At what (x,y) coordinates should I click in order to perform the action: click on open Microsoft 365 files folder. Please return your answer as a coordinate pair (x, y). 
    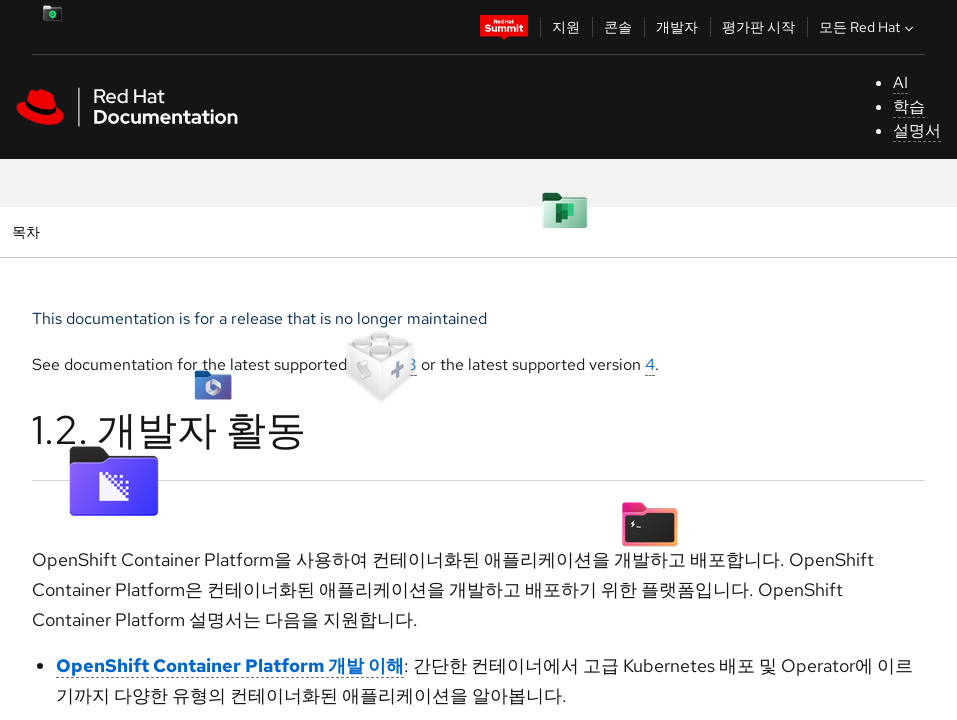
    Looking at the image, I should click on (213, 386).